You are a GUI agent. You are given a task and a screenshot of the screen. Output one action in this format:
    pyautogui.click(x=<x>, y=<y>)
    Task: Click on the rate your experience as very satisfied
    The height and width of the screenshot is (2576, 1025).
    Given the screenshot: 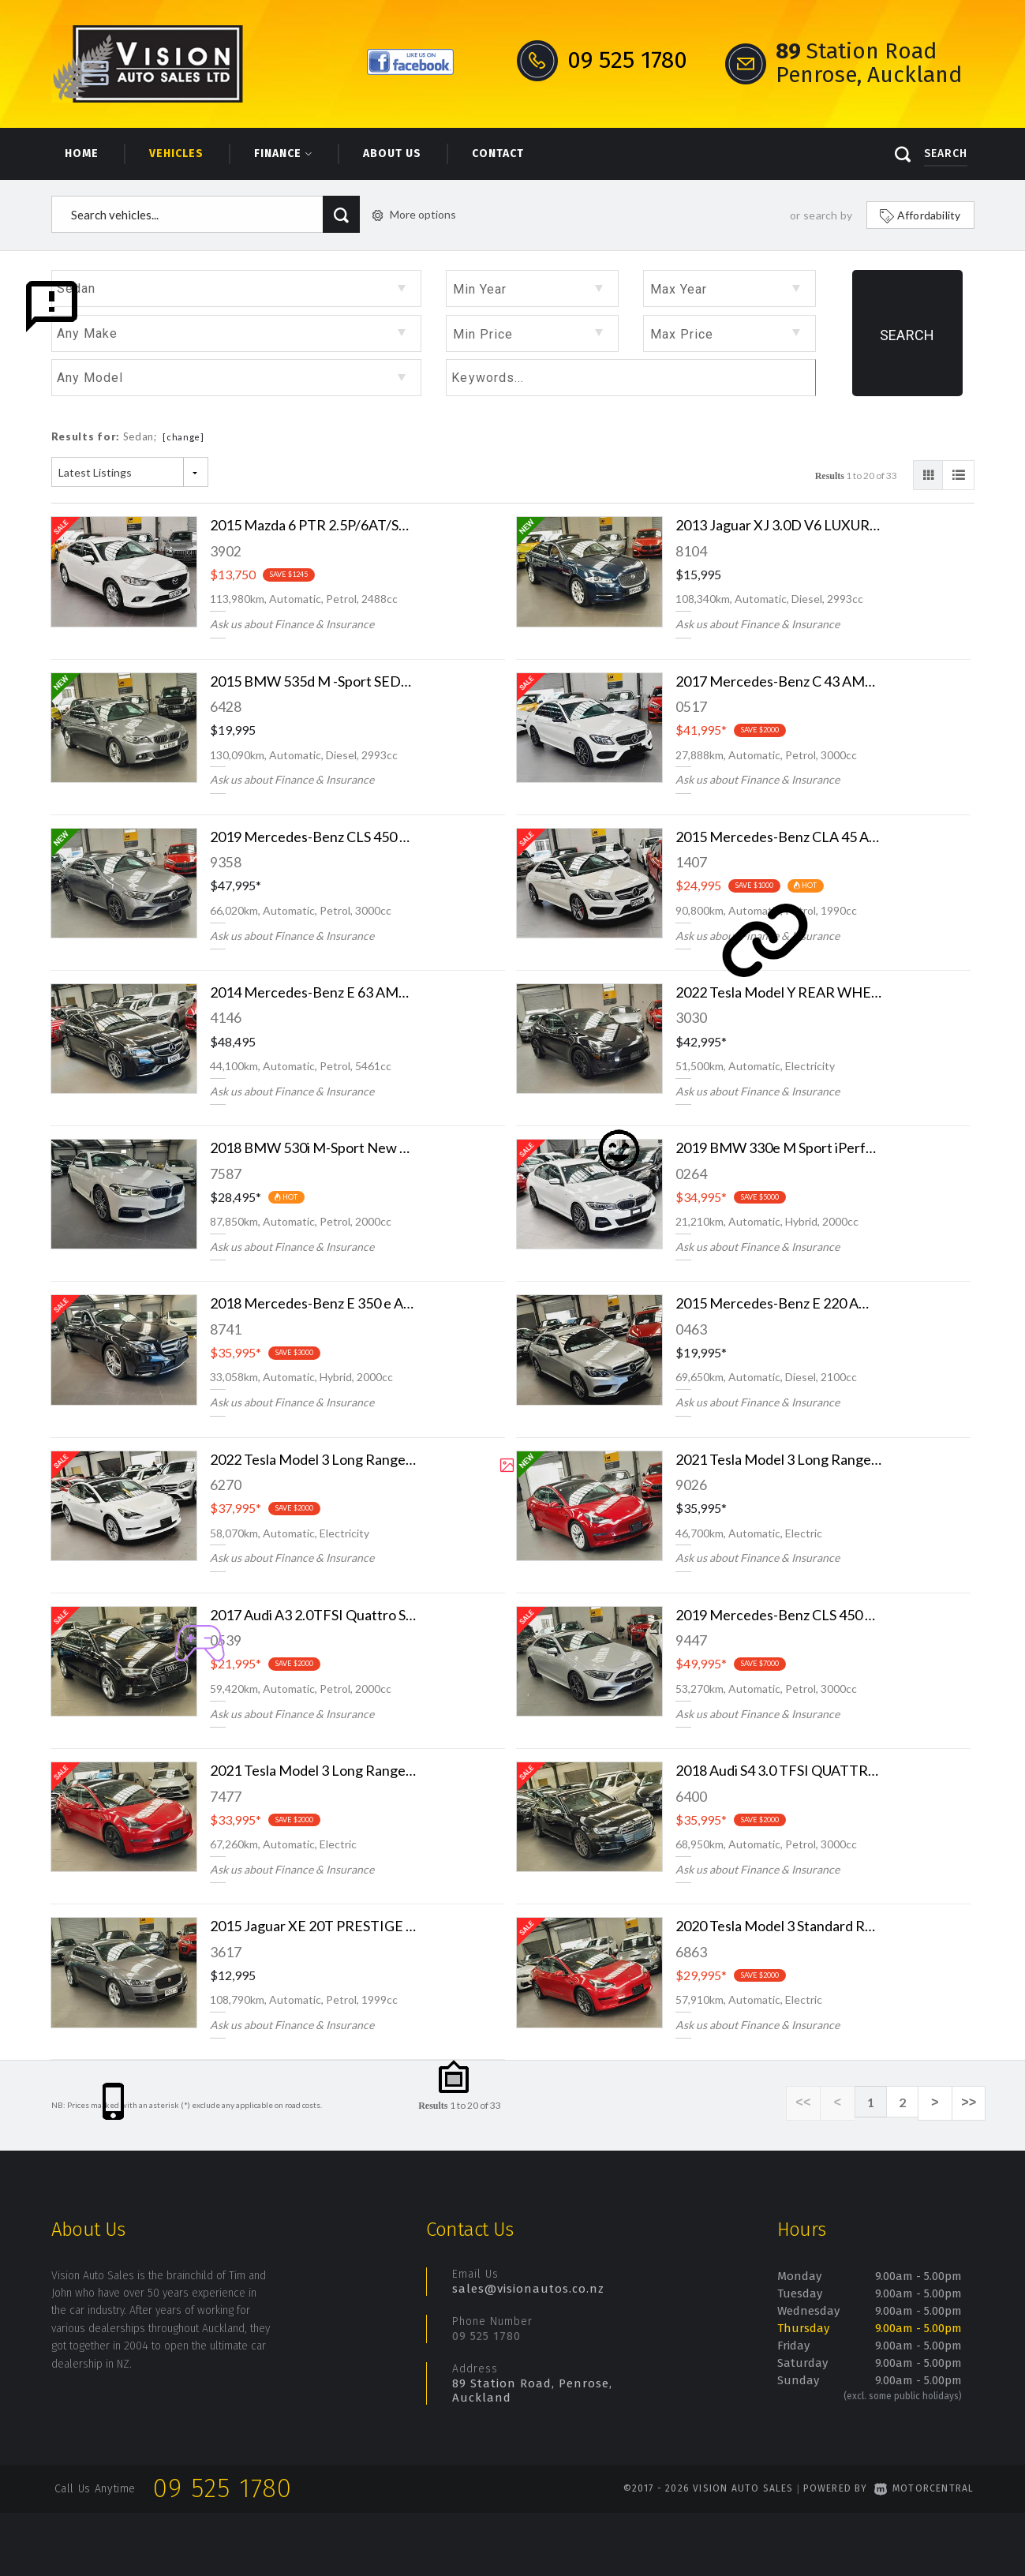 What is the action you would take?
    pyautogui.click(x=619, y=1150)
    